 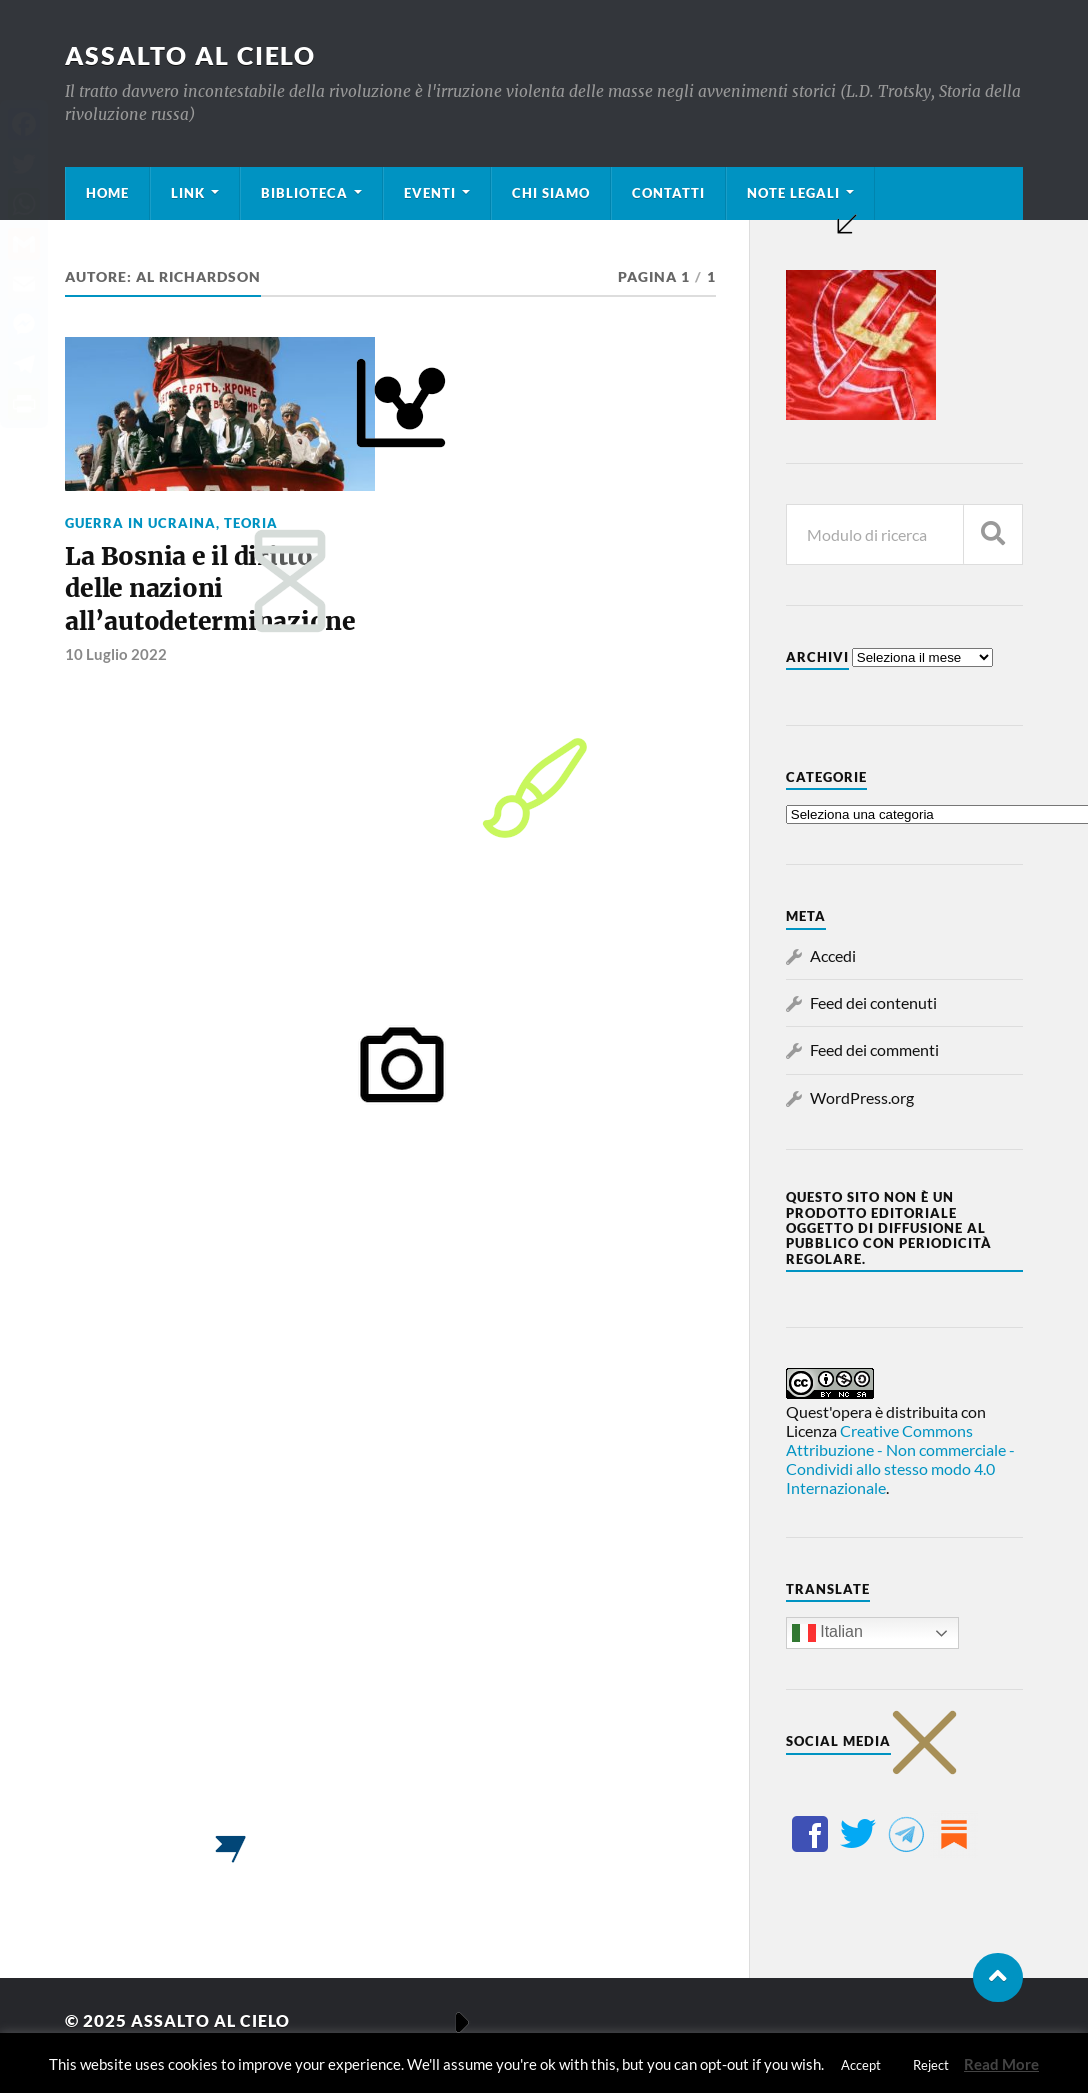 I want to click on indicates a timer with significant time remaining, so click(x=290, y=581).